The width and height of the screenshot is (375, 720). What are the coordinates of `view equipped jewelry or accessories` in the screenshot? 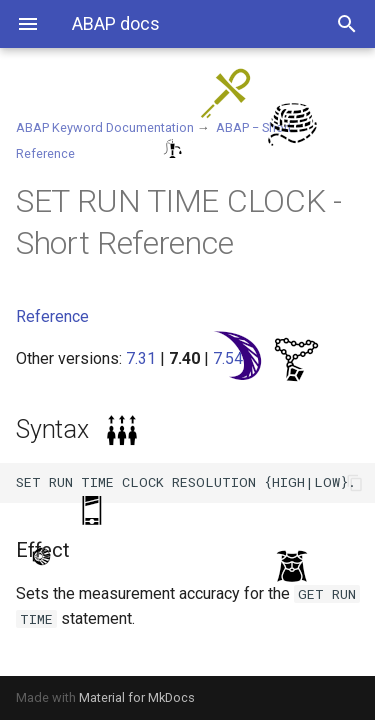 It's located at (296, 359).